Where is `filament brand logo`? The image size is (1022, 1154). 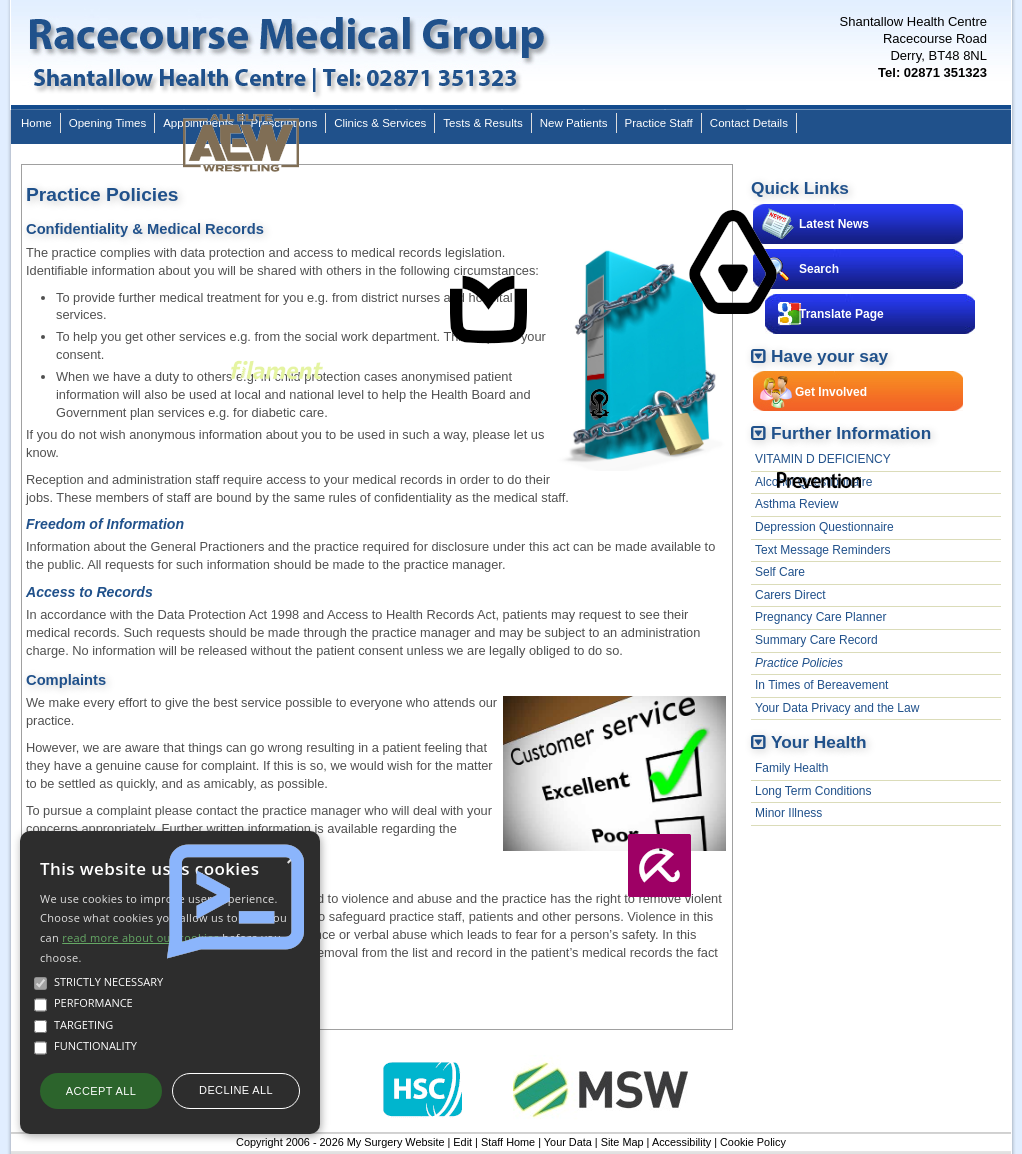
filament brand logo is located at coordinates (277, 370).